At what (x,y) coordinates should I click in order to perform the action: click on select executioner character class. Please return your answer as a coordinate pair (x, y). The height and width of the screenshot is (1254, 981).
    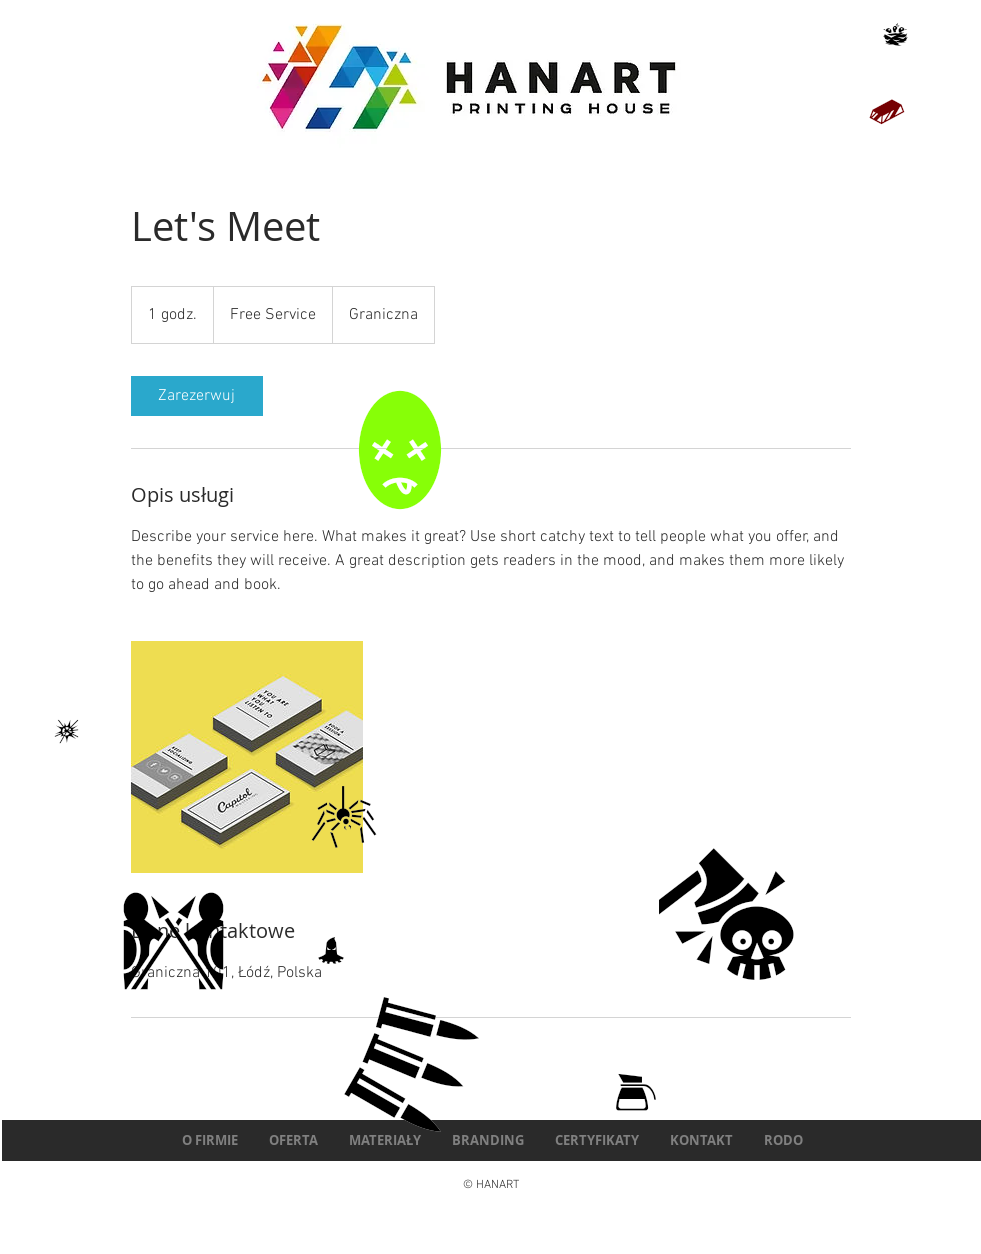
    Looking at the image, I should click on (331, 950).